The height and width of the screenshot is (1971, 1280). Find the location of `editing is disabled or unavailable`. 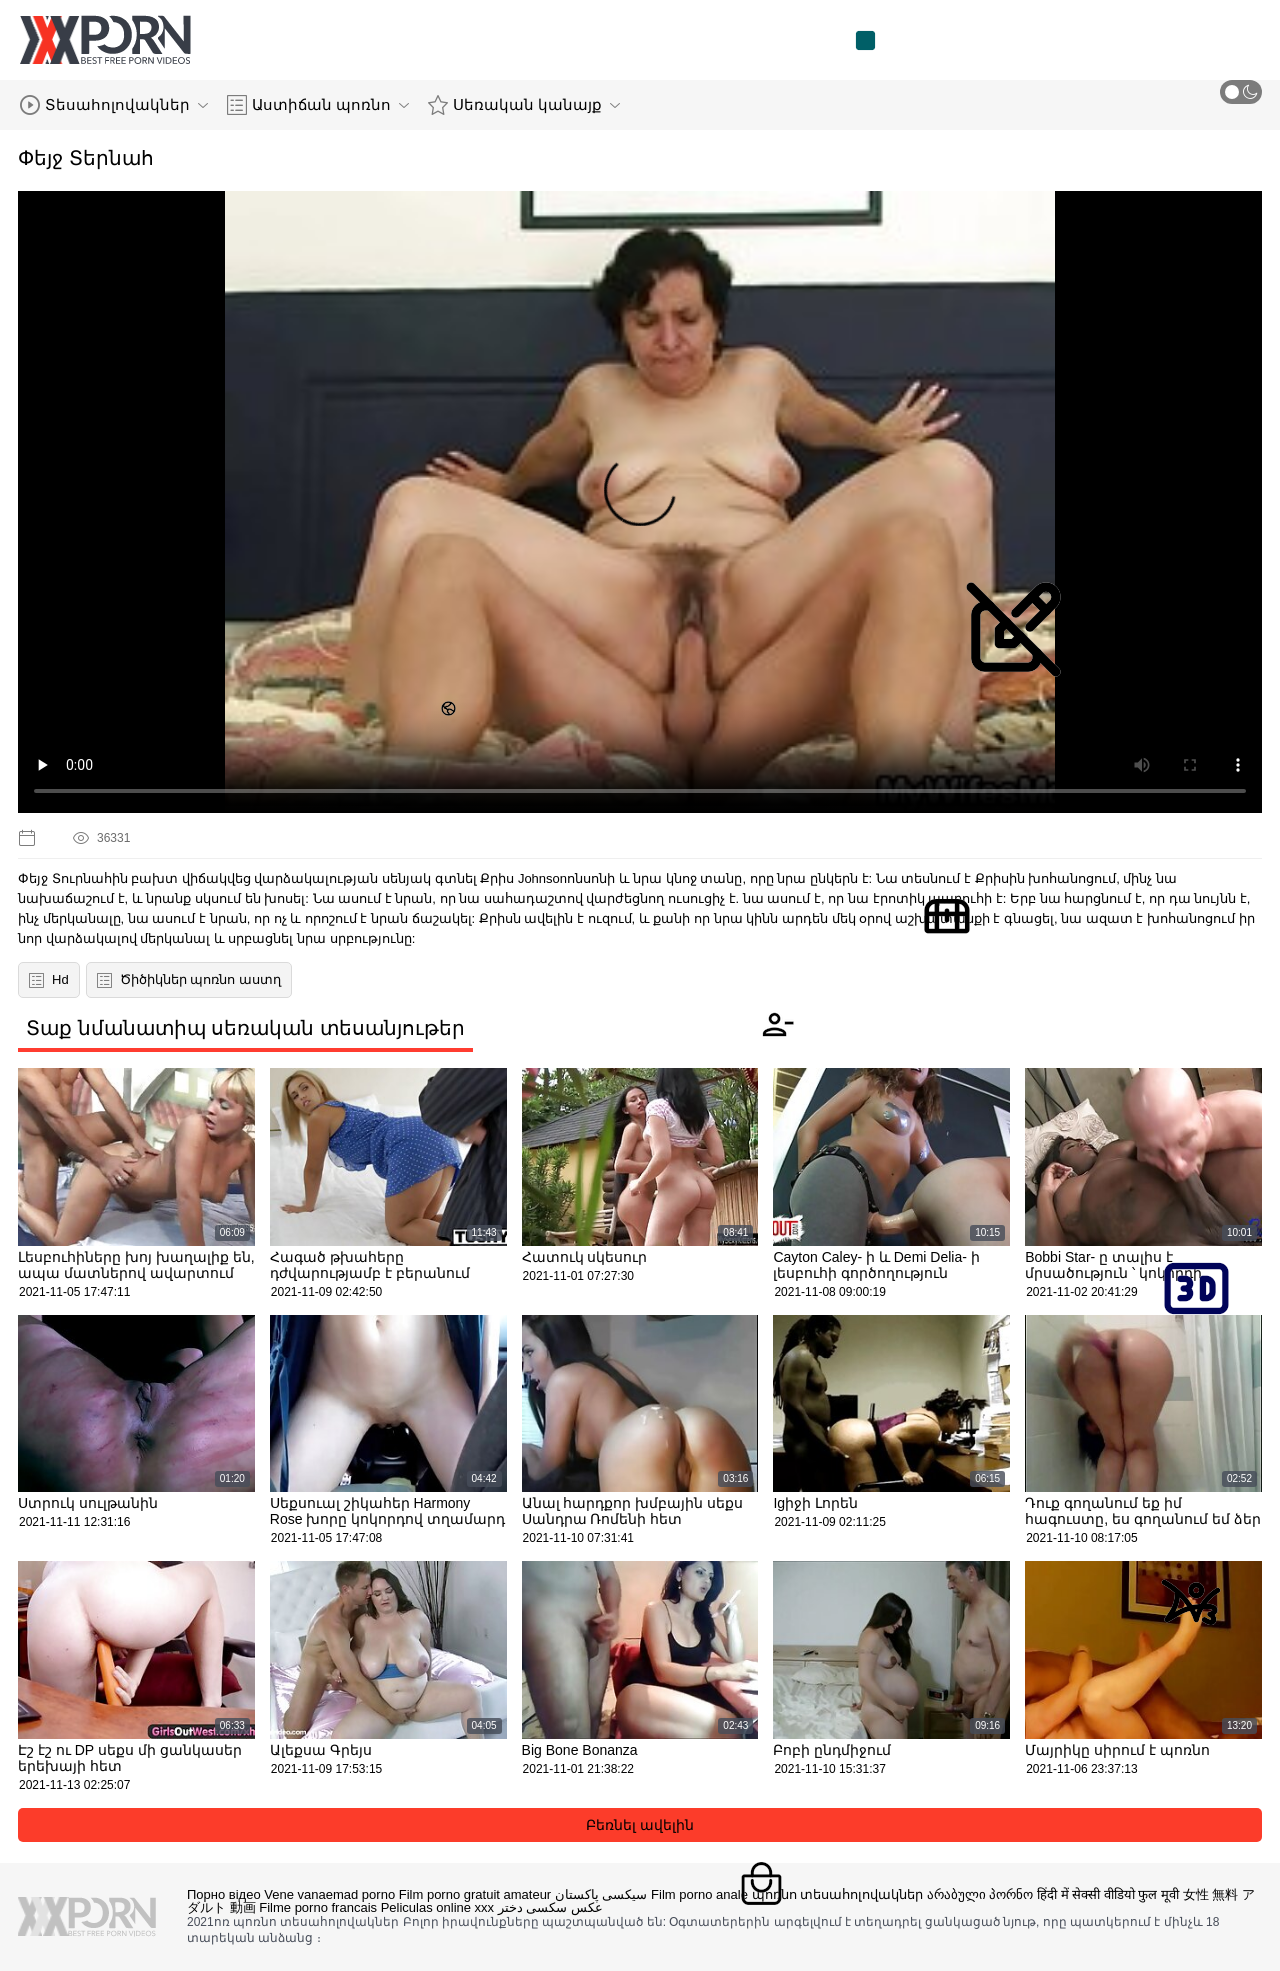

editing is disabled or unavailable is located at coordinates (1013, 629).